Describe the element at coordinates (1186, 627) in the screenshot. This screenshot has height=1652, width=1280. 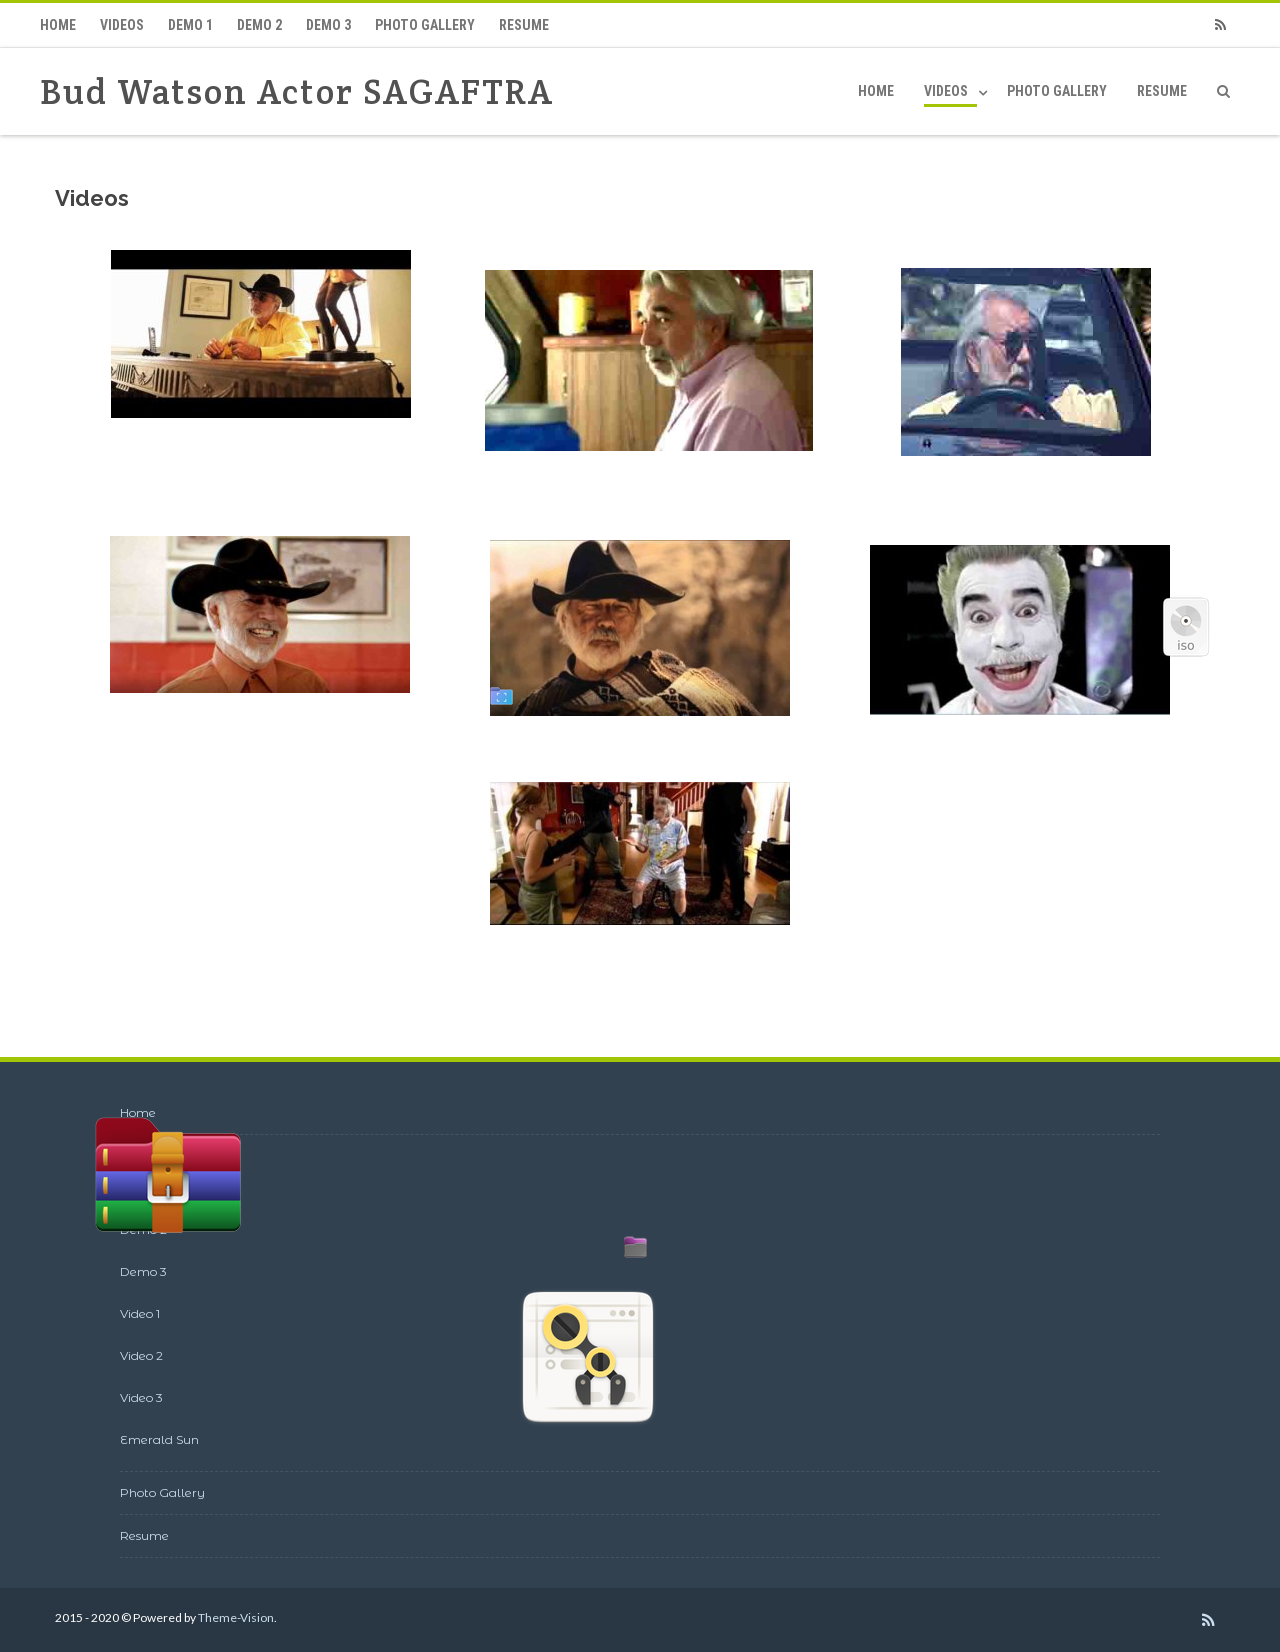
I see `a CD/DVD disc image file (ISO format)` at that location.